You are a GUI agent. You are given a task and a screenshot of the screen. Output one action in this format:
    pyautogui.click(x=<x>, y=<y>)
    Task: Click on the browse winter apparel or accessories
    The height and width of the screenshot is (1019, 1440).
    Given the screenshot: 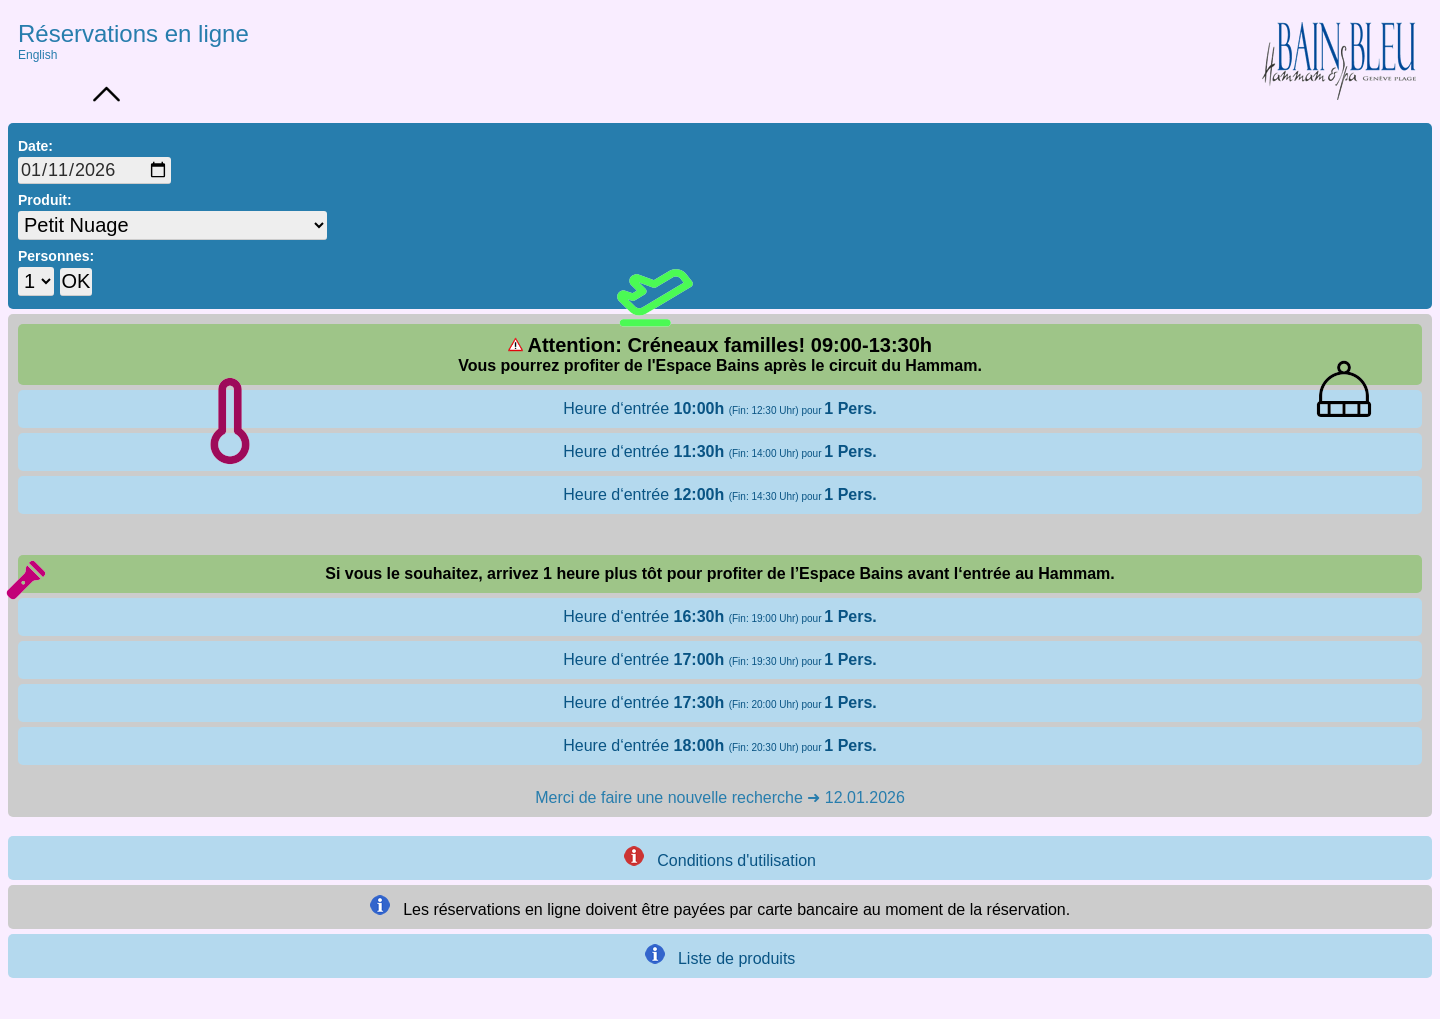 What is the action you would take?
    pyautogui.click(x=1344, y=392)
    